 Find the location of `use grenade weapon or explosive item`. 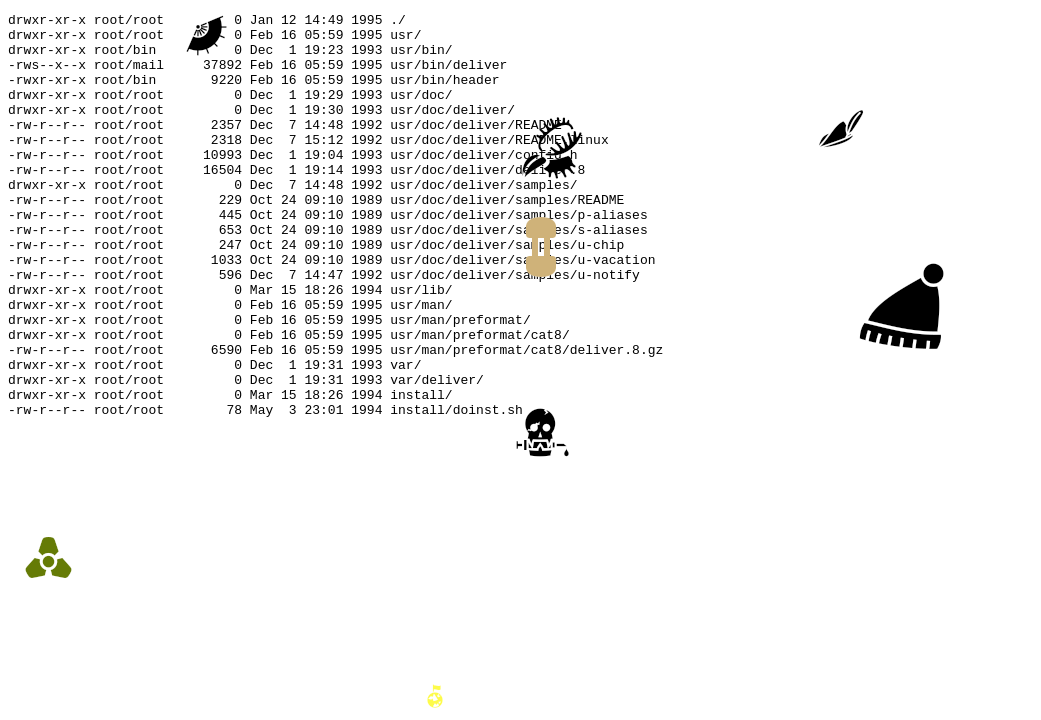

use grenade weapon or explosive item is located at coordinates (541, 247).